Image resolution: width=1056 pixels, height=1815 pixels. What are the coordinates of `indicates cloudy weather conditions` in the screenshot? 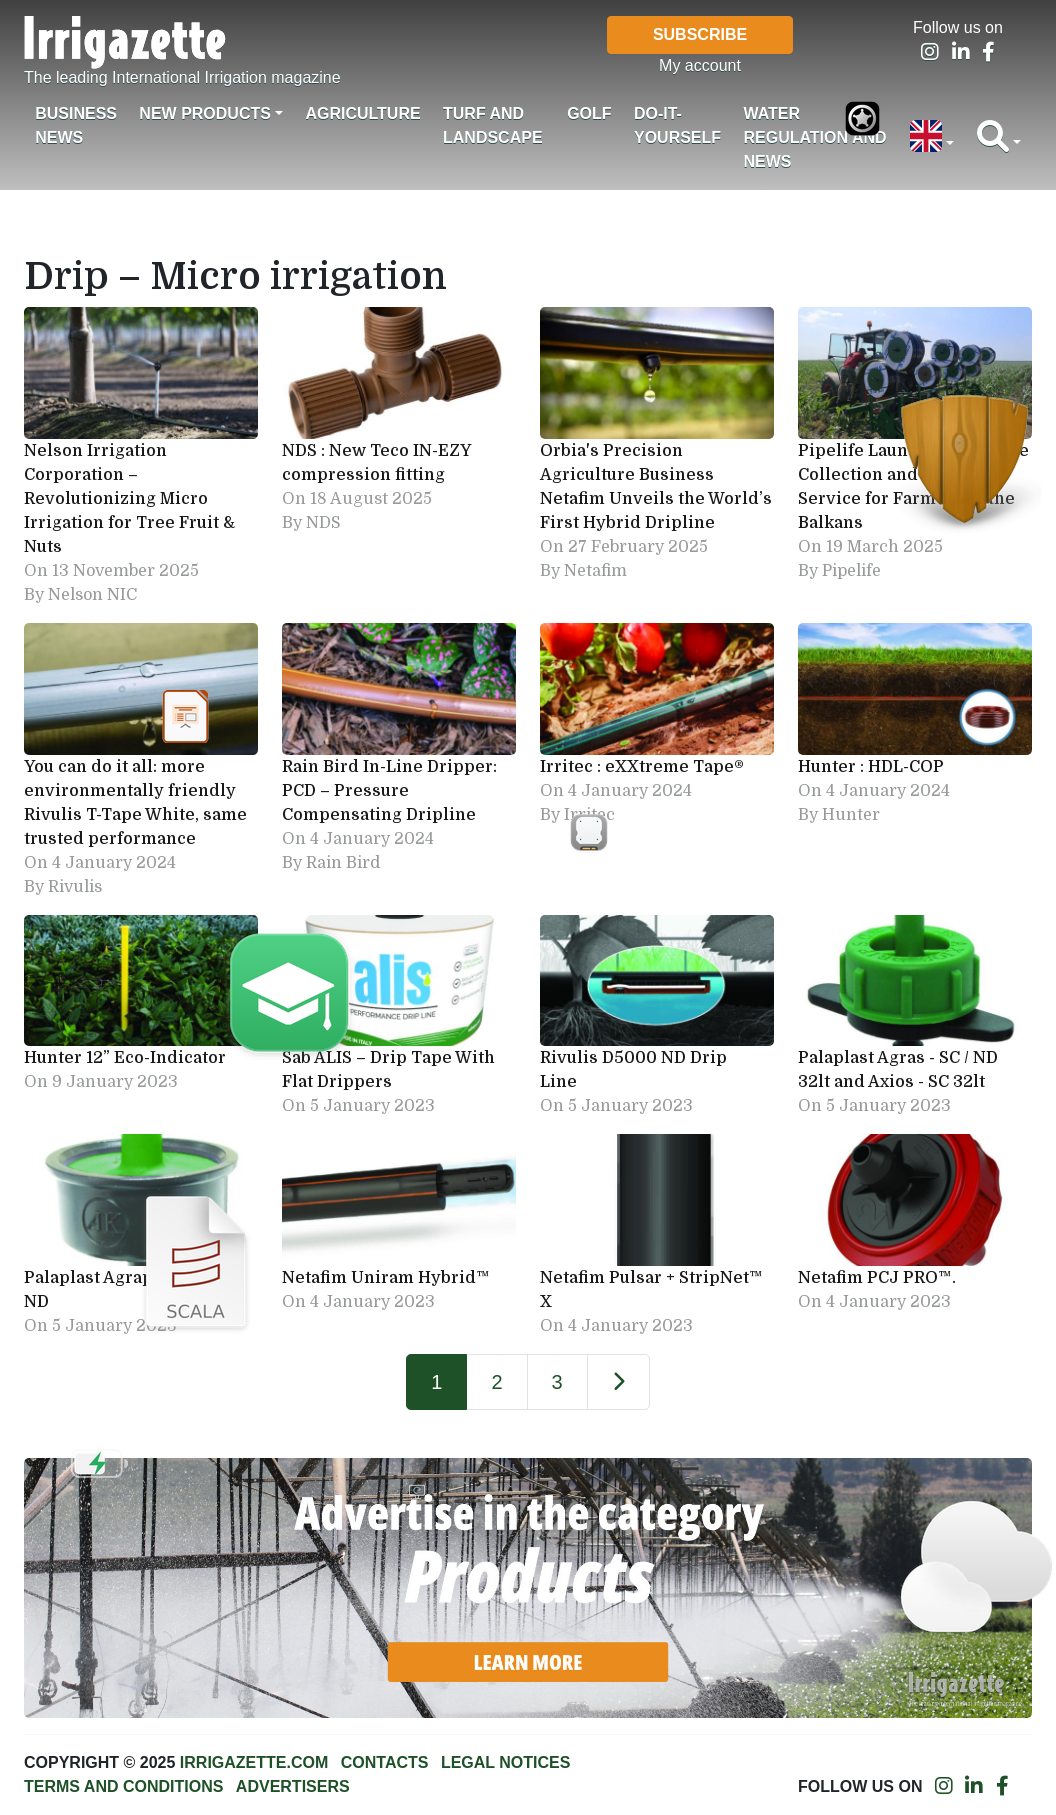 It's located at (976, 1566).